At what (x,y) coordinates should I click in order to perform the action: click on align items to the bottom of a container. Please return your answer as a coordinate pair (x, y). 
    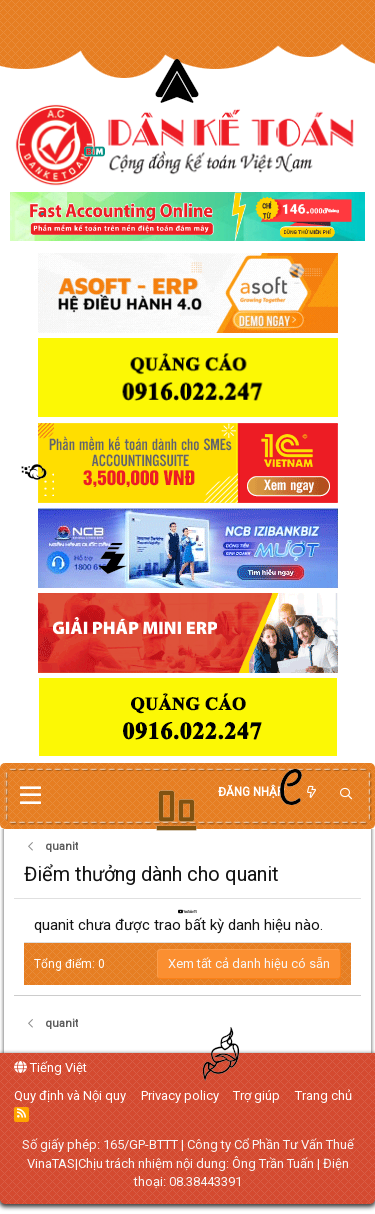
    Looking at the image, I should click on (176, 810).